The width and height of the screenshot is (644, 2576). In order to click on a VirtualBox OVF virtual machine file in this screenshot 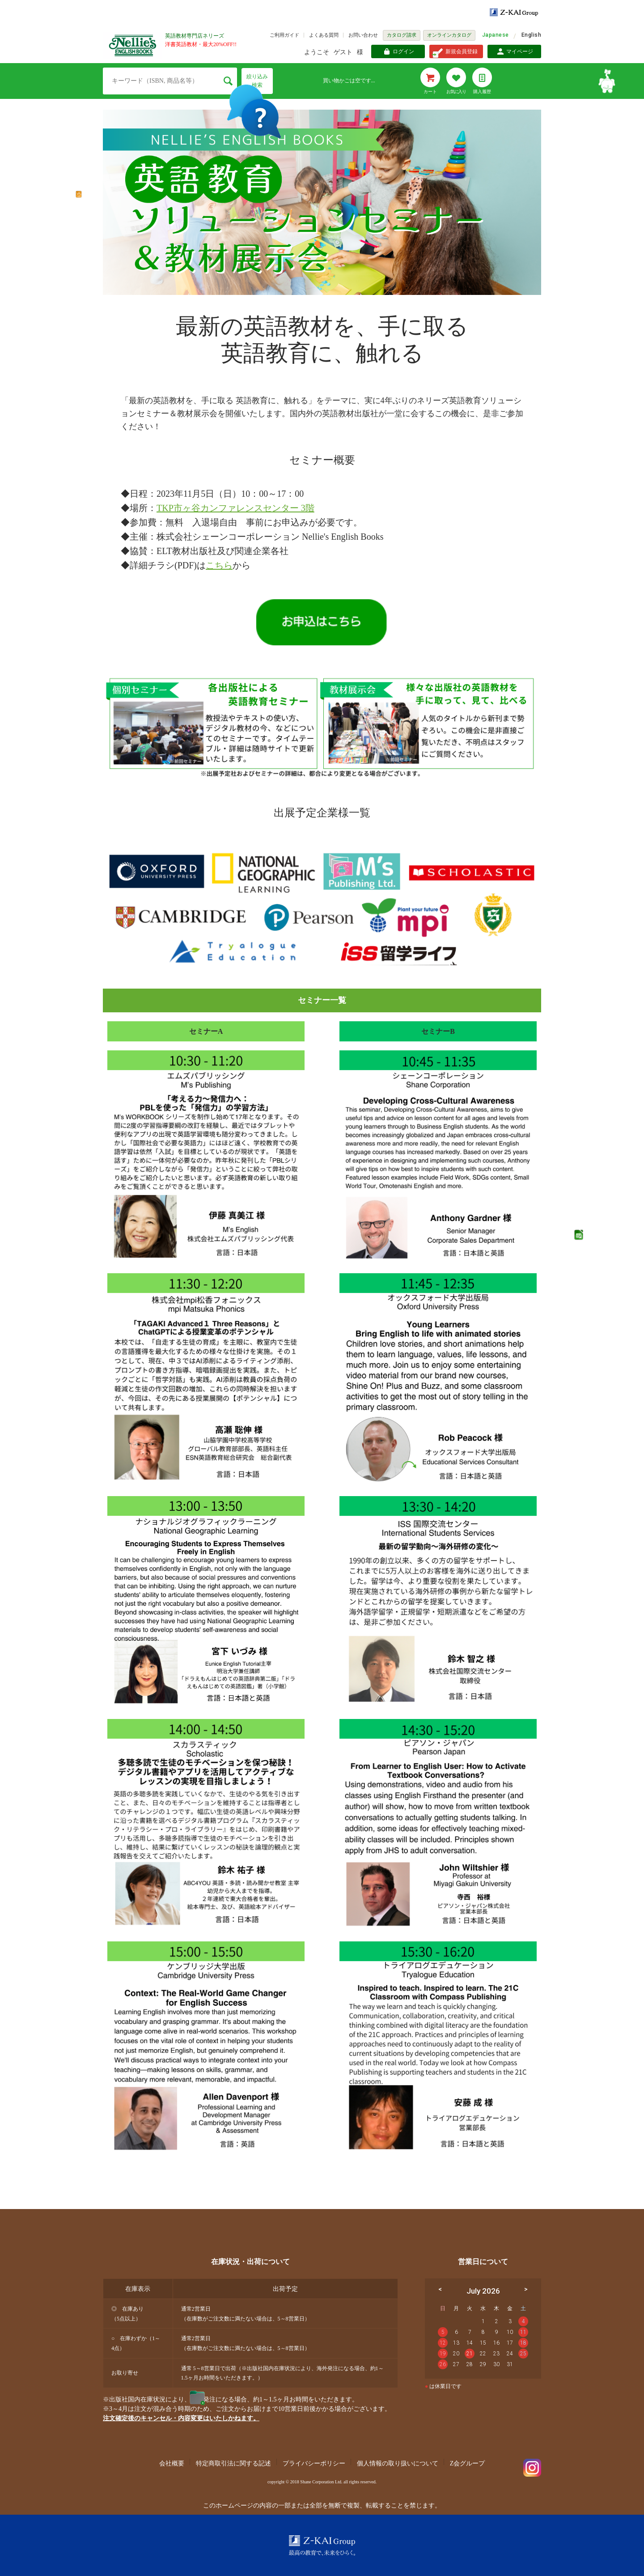, I will do `click(79, 194)`.